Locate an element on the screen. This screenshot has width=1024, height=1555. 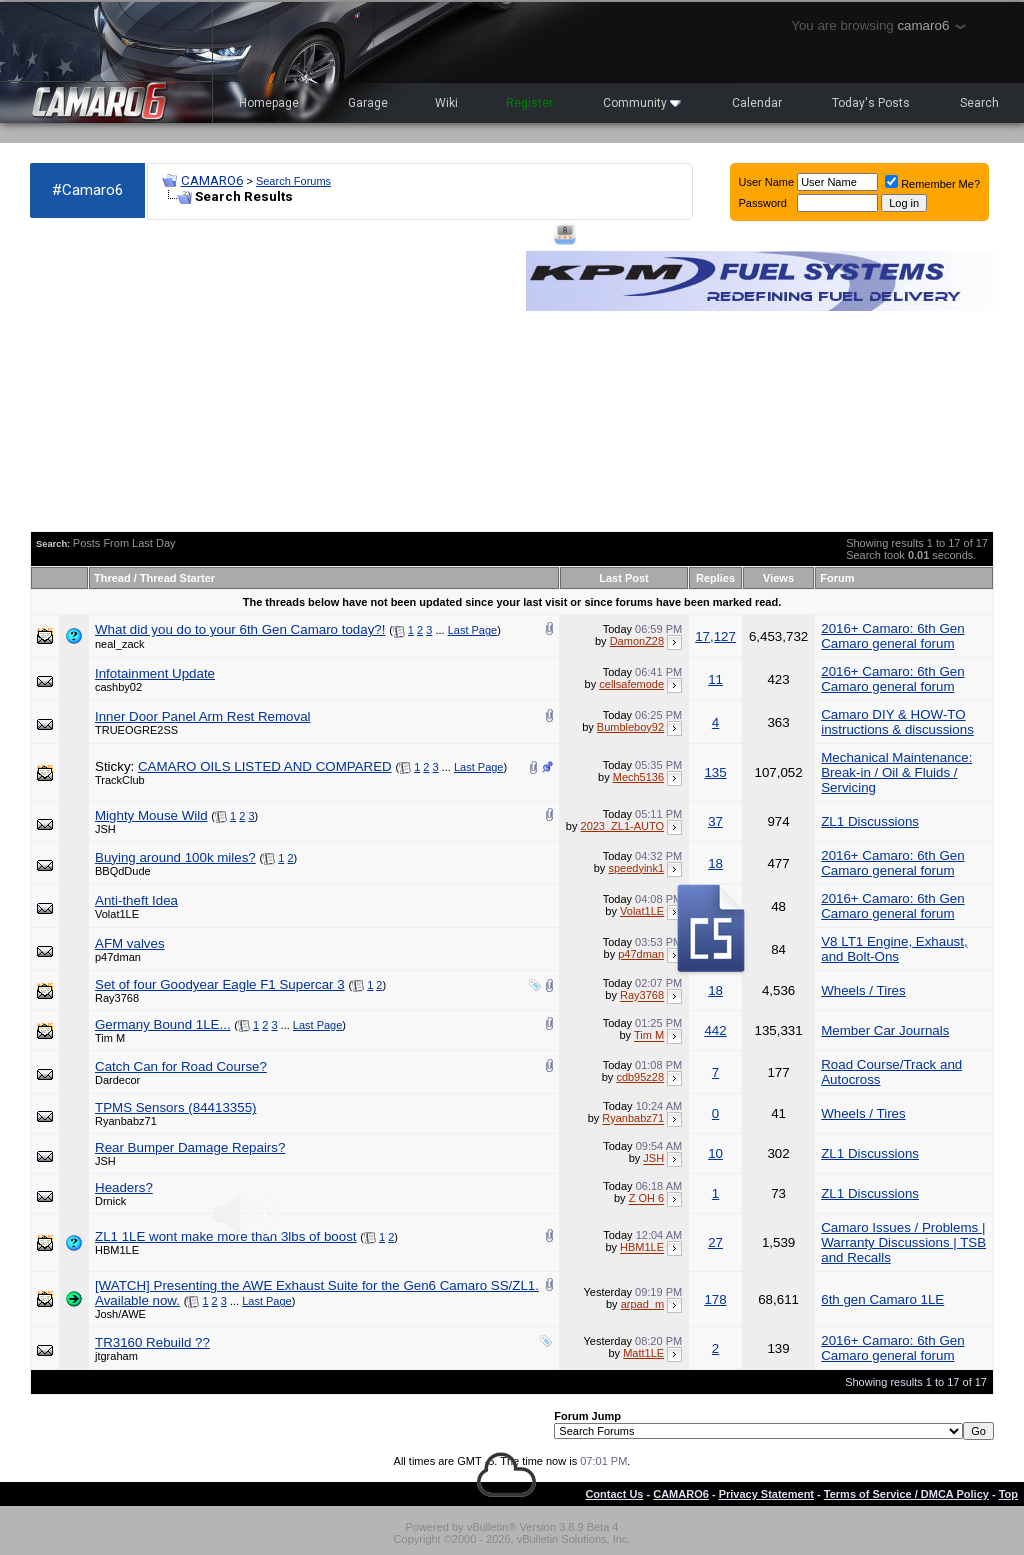
view weather information is located at coordinates (506, 1474).